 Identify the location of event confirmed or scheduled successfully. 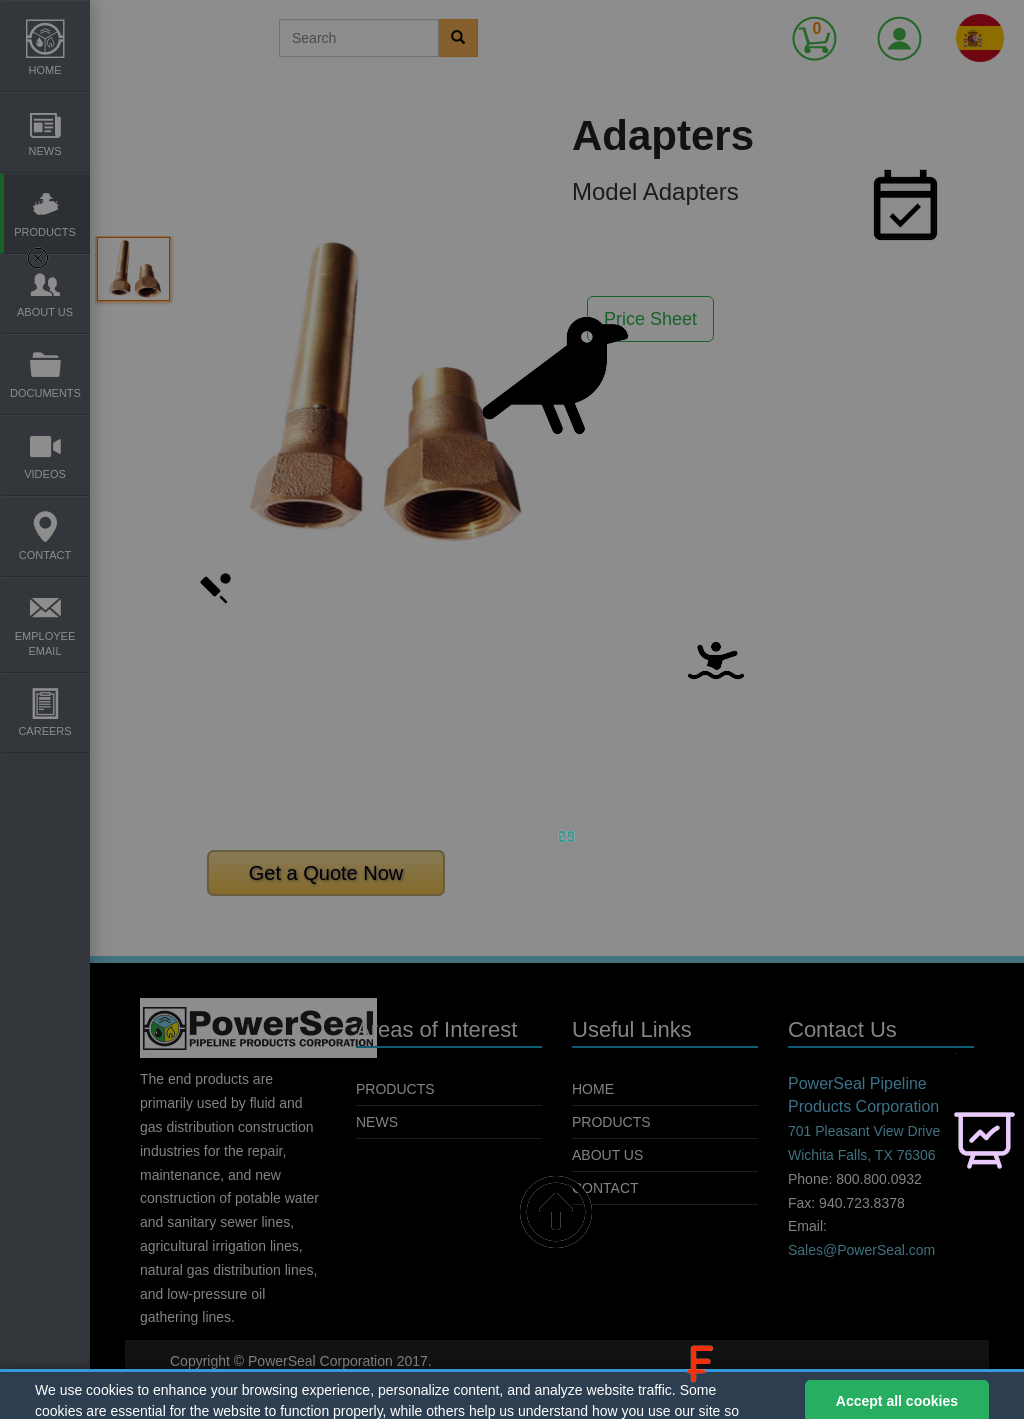
(905, 208).